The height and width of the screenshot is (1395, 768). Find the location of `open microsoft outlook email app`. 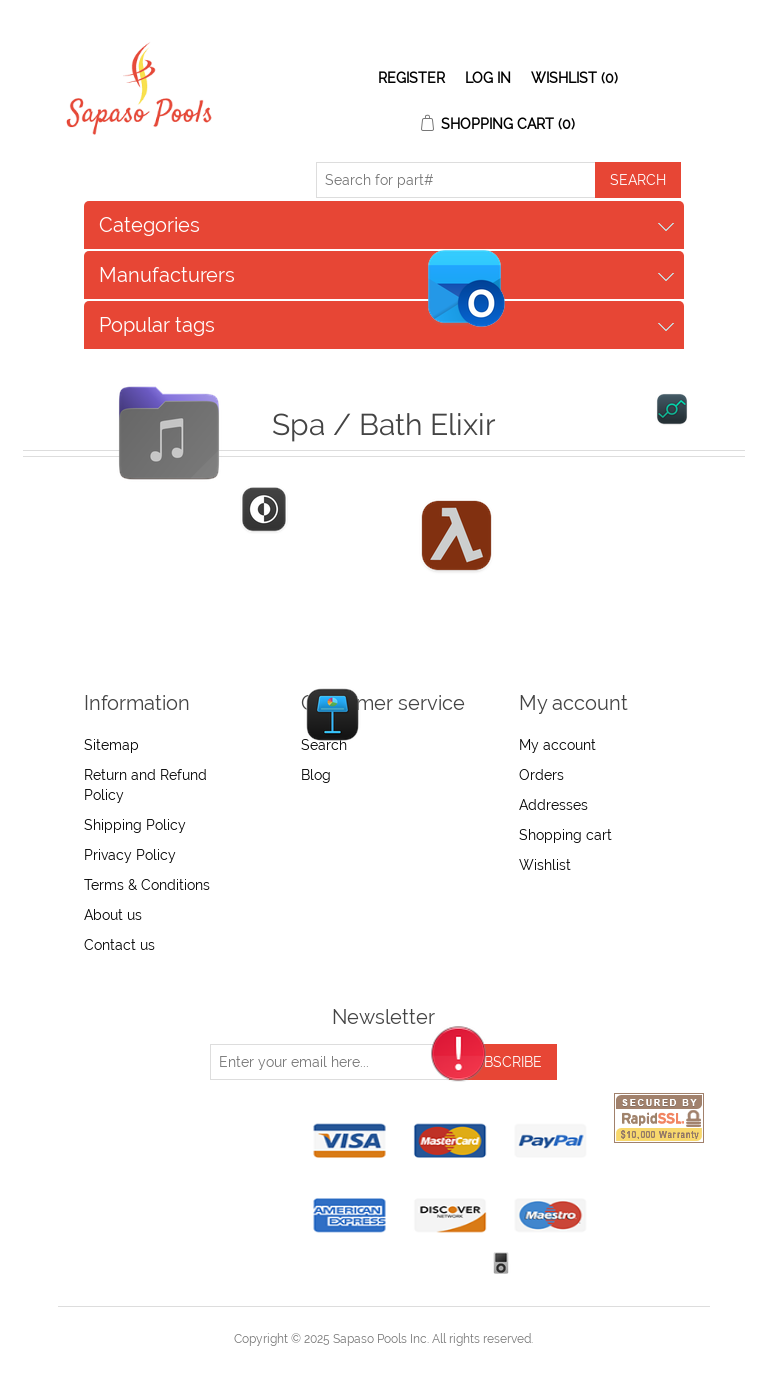

open microsoft outlook email app is located at coordinates (464, 286).